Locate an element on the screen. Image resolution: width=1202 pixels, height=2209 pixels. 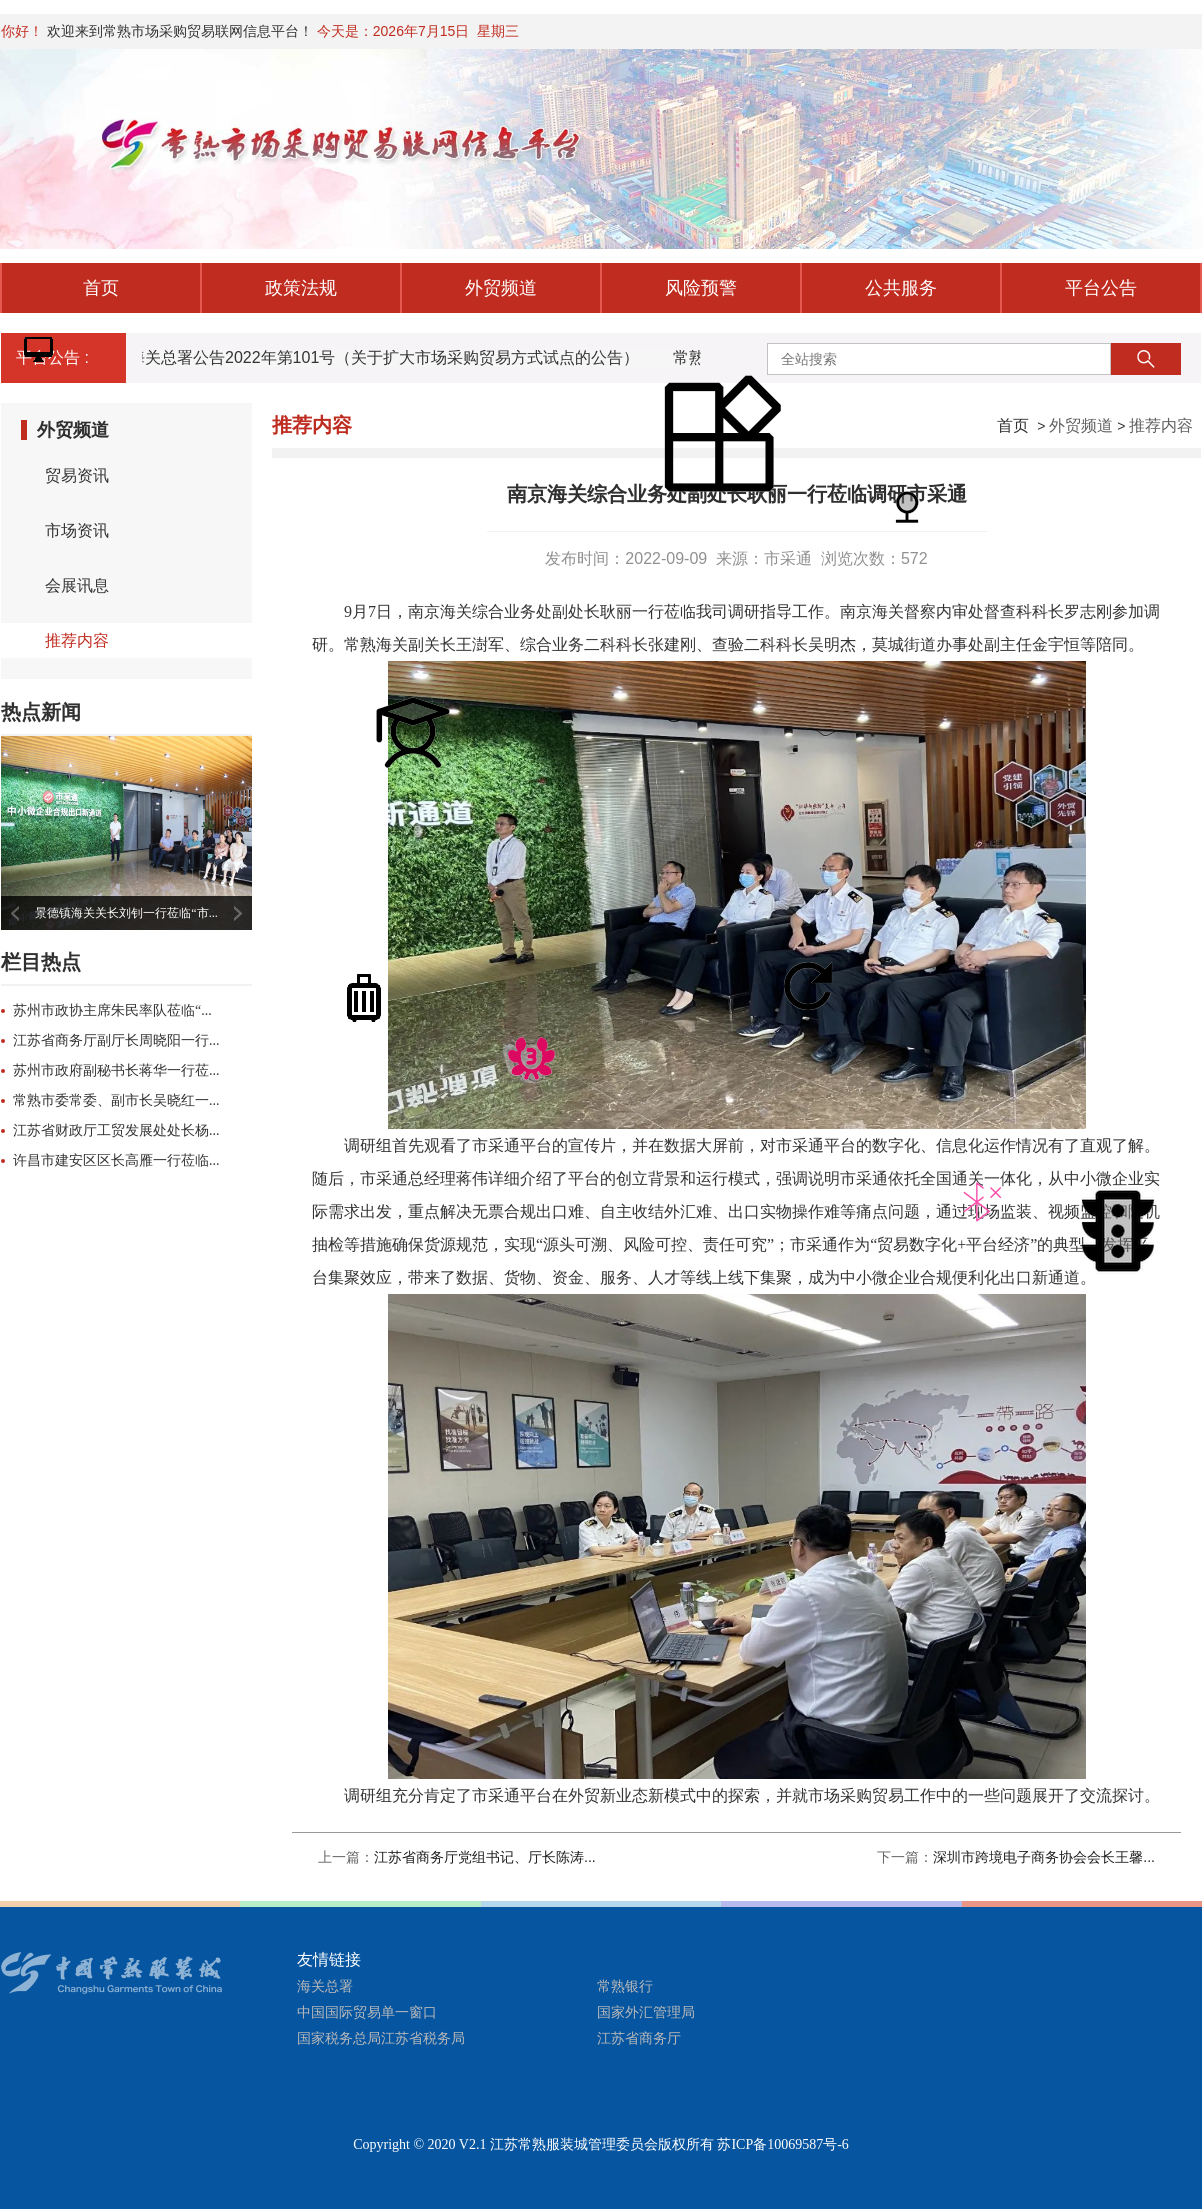
open the extensions marketplace is located at coordinates (718, 433).